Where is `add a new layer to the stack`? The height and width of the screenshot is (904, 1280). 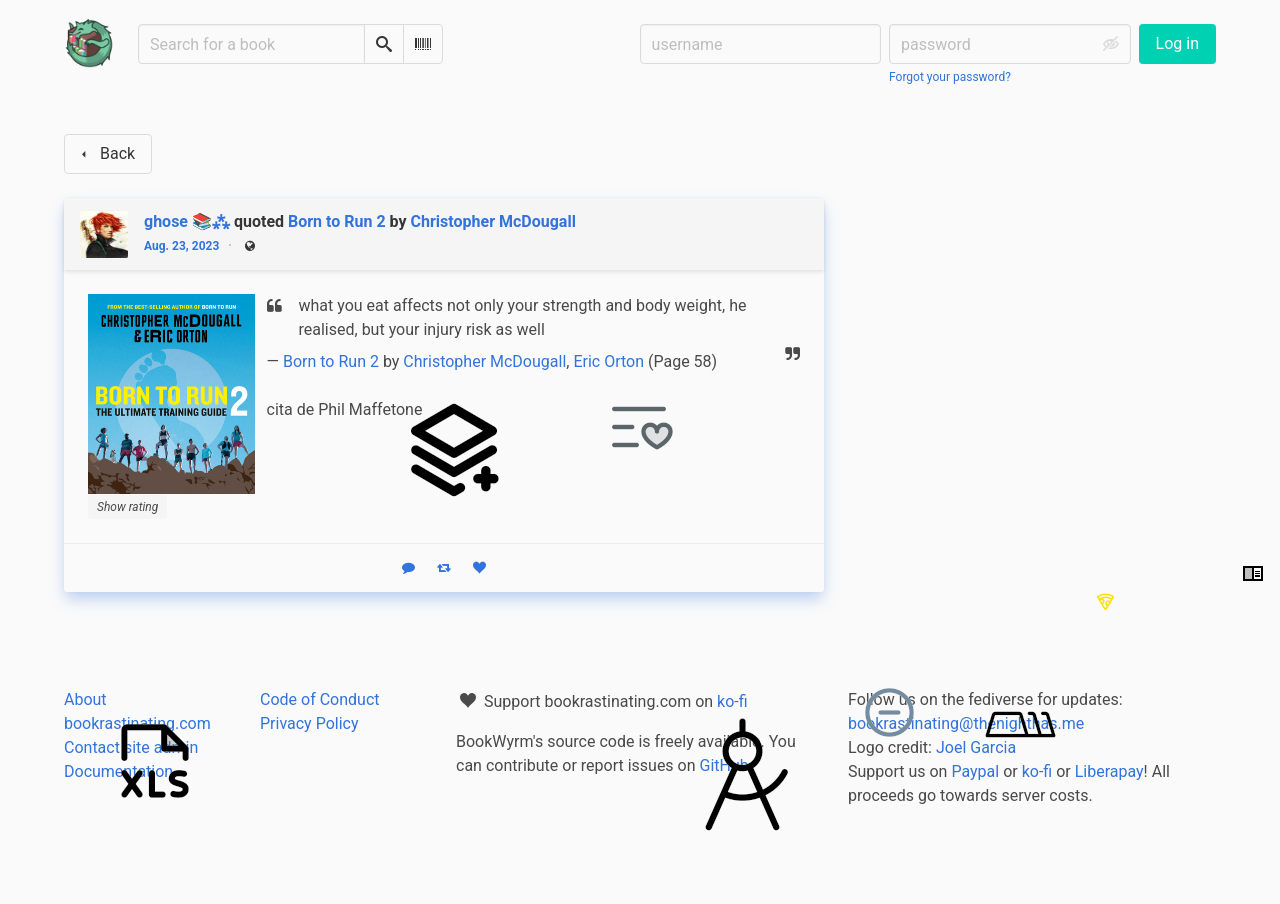 add a new layer to the stack is located at coordinates (454, 450).